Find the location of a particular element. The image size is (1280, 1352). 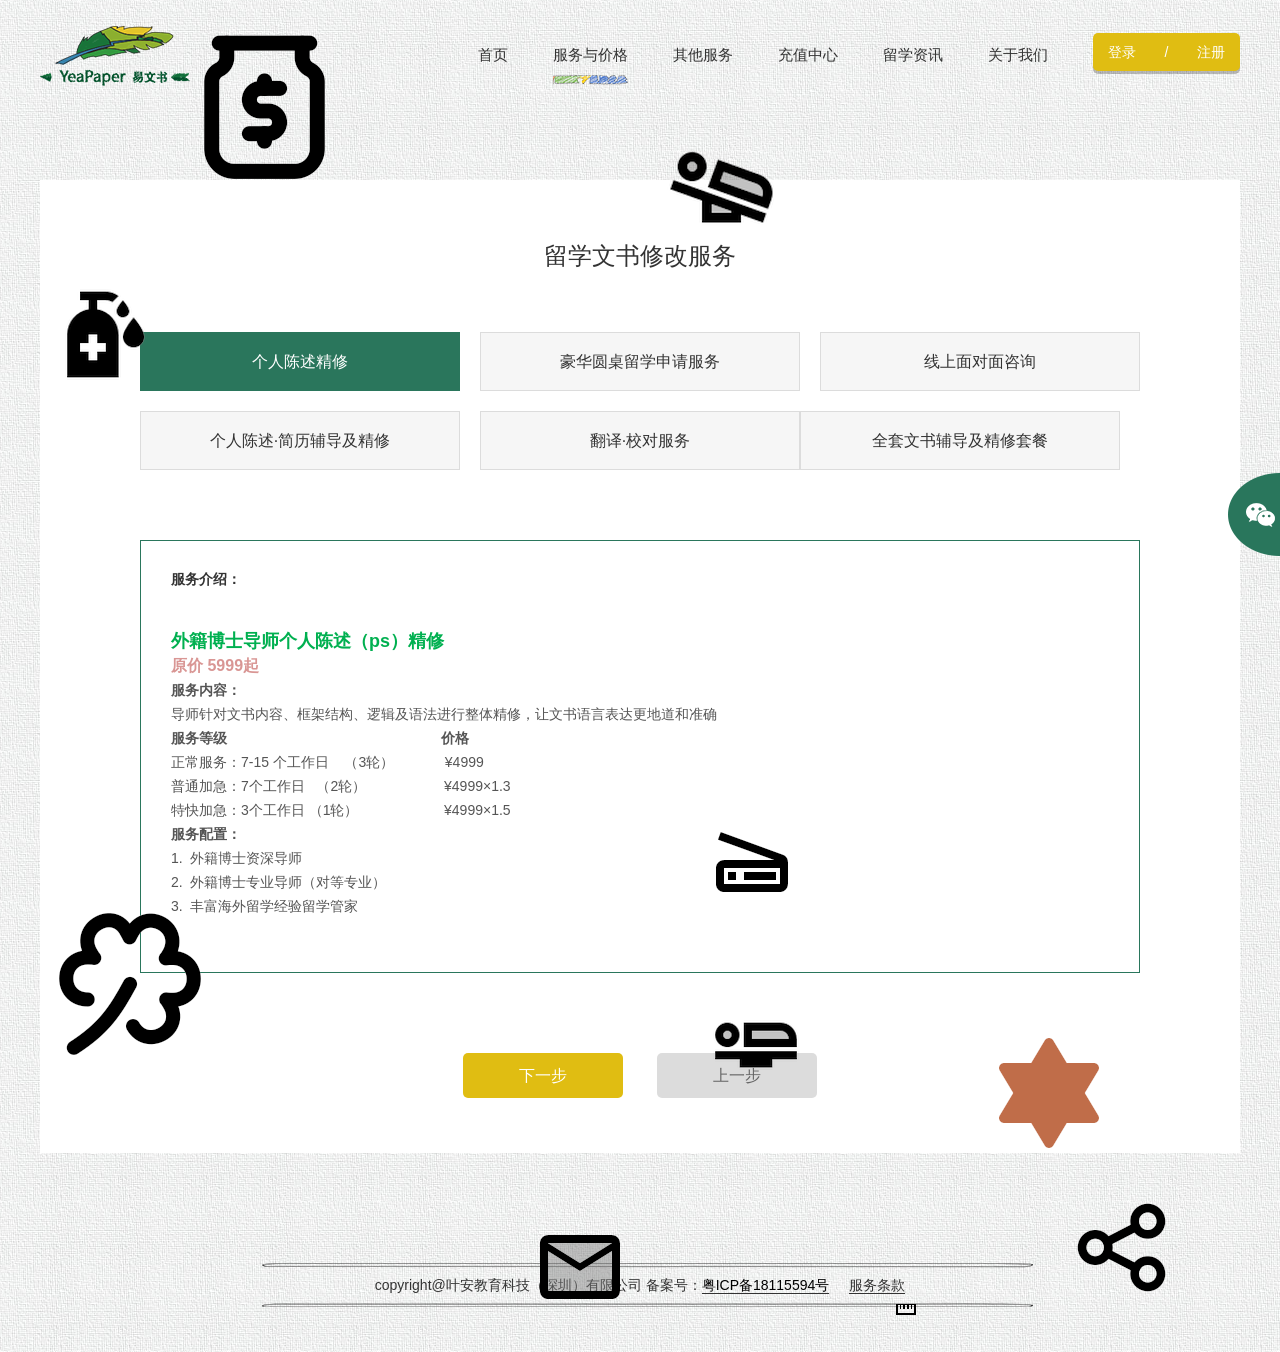

share content with others is located at coordinates (1121, 1247).